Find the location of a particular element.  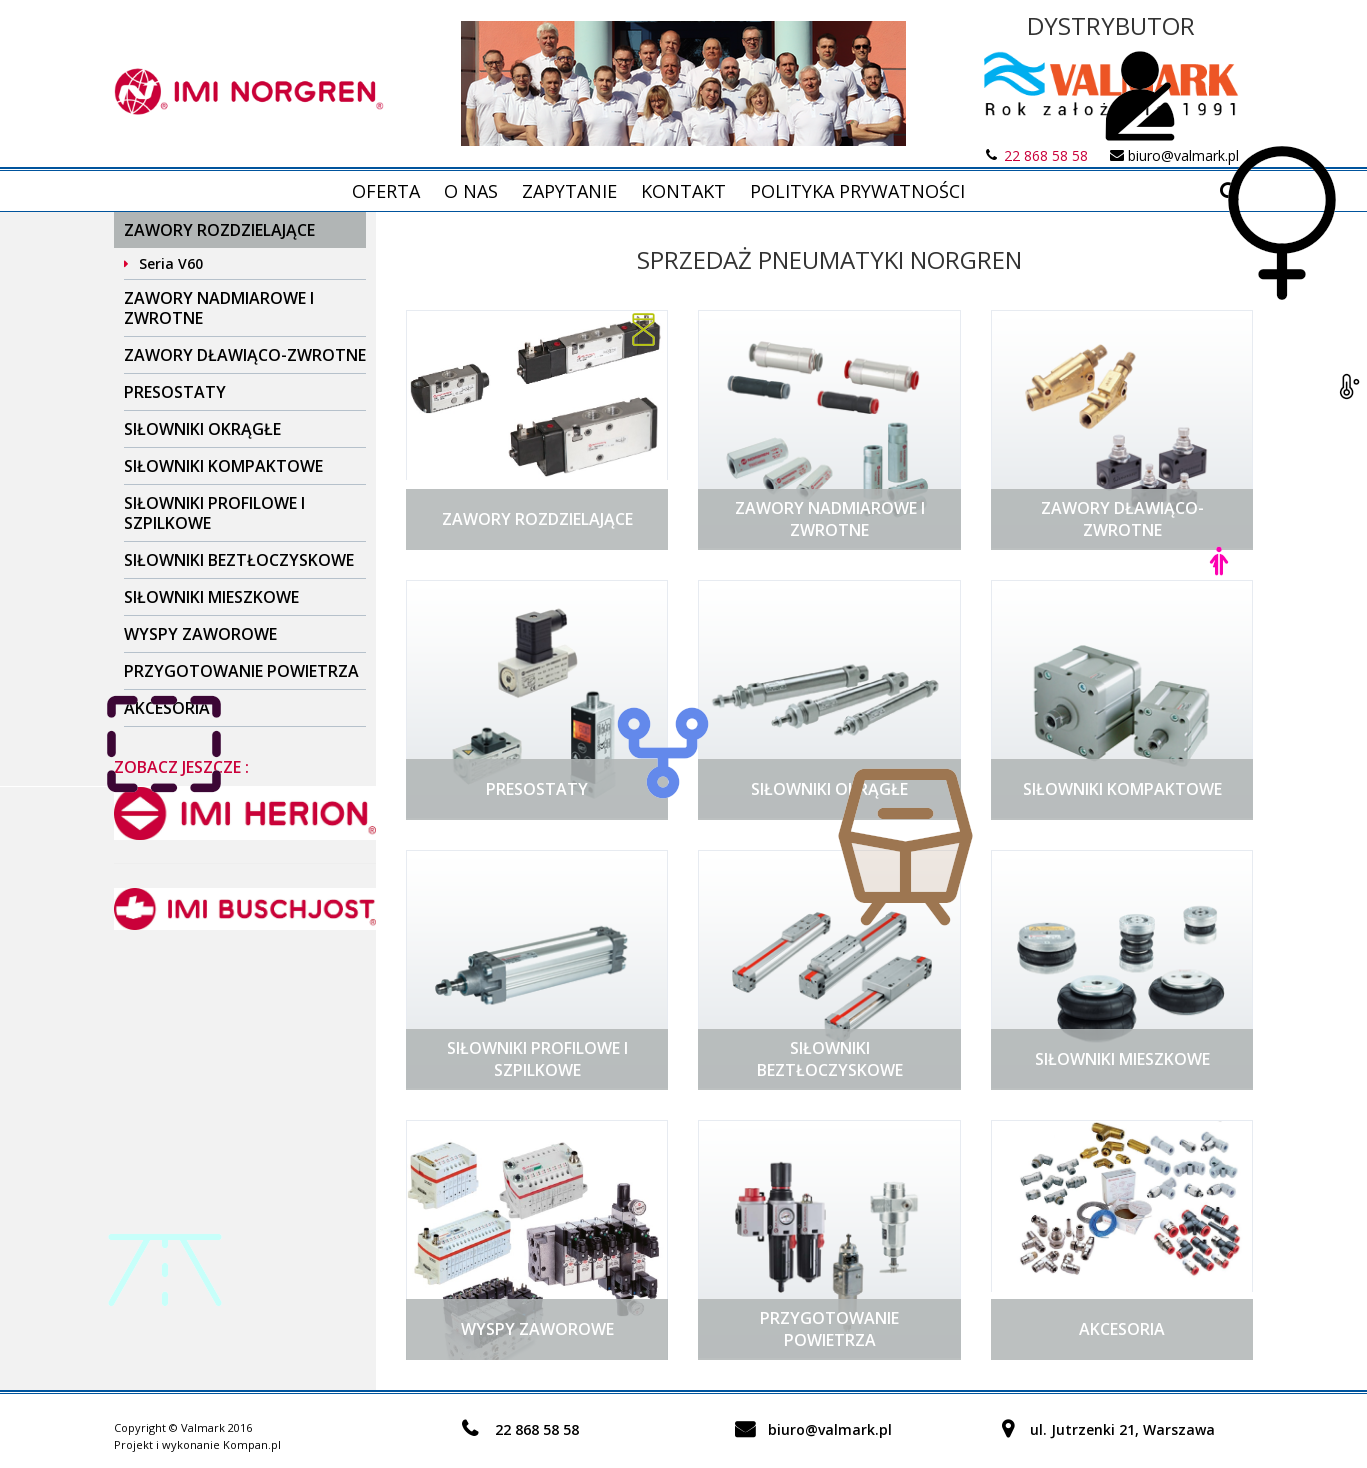

view regional train schedules is located at coordinates (905, 841).